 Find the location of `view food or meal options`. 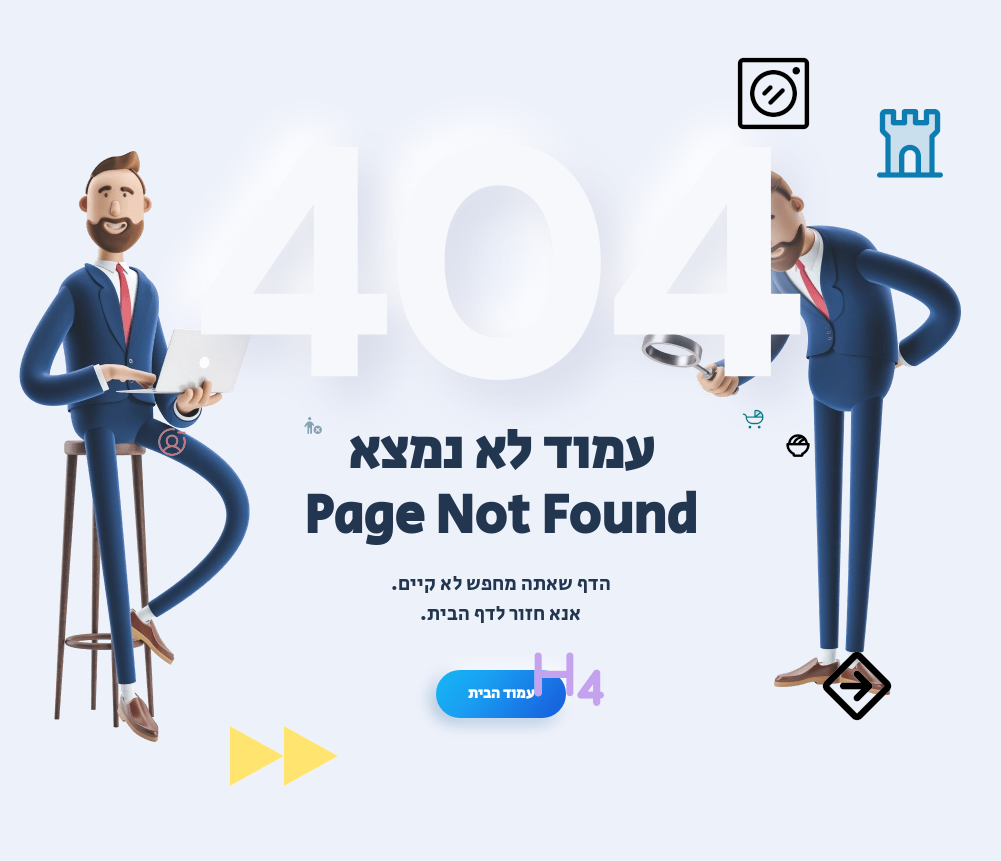

view food or meal options is located at coordinates (798, 446).